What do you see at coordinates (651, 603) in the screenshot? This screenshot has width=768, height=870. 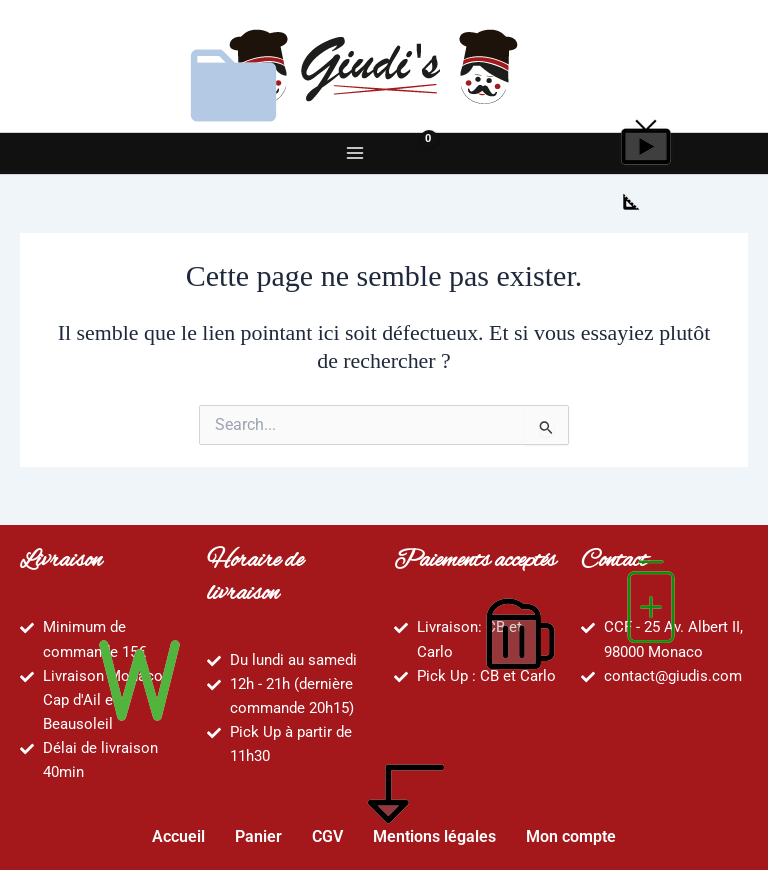 I see `add or insert a new battery` at bounding box center [651, 603].